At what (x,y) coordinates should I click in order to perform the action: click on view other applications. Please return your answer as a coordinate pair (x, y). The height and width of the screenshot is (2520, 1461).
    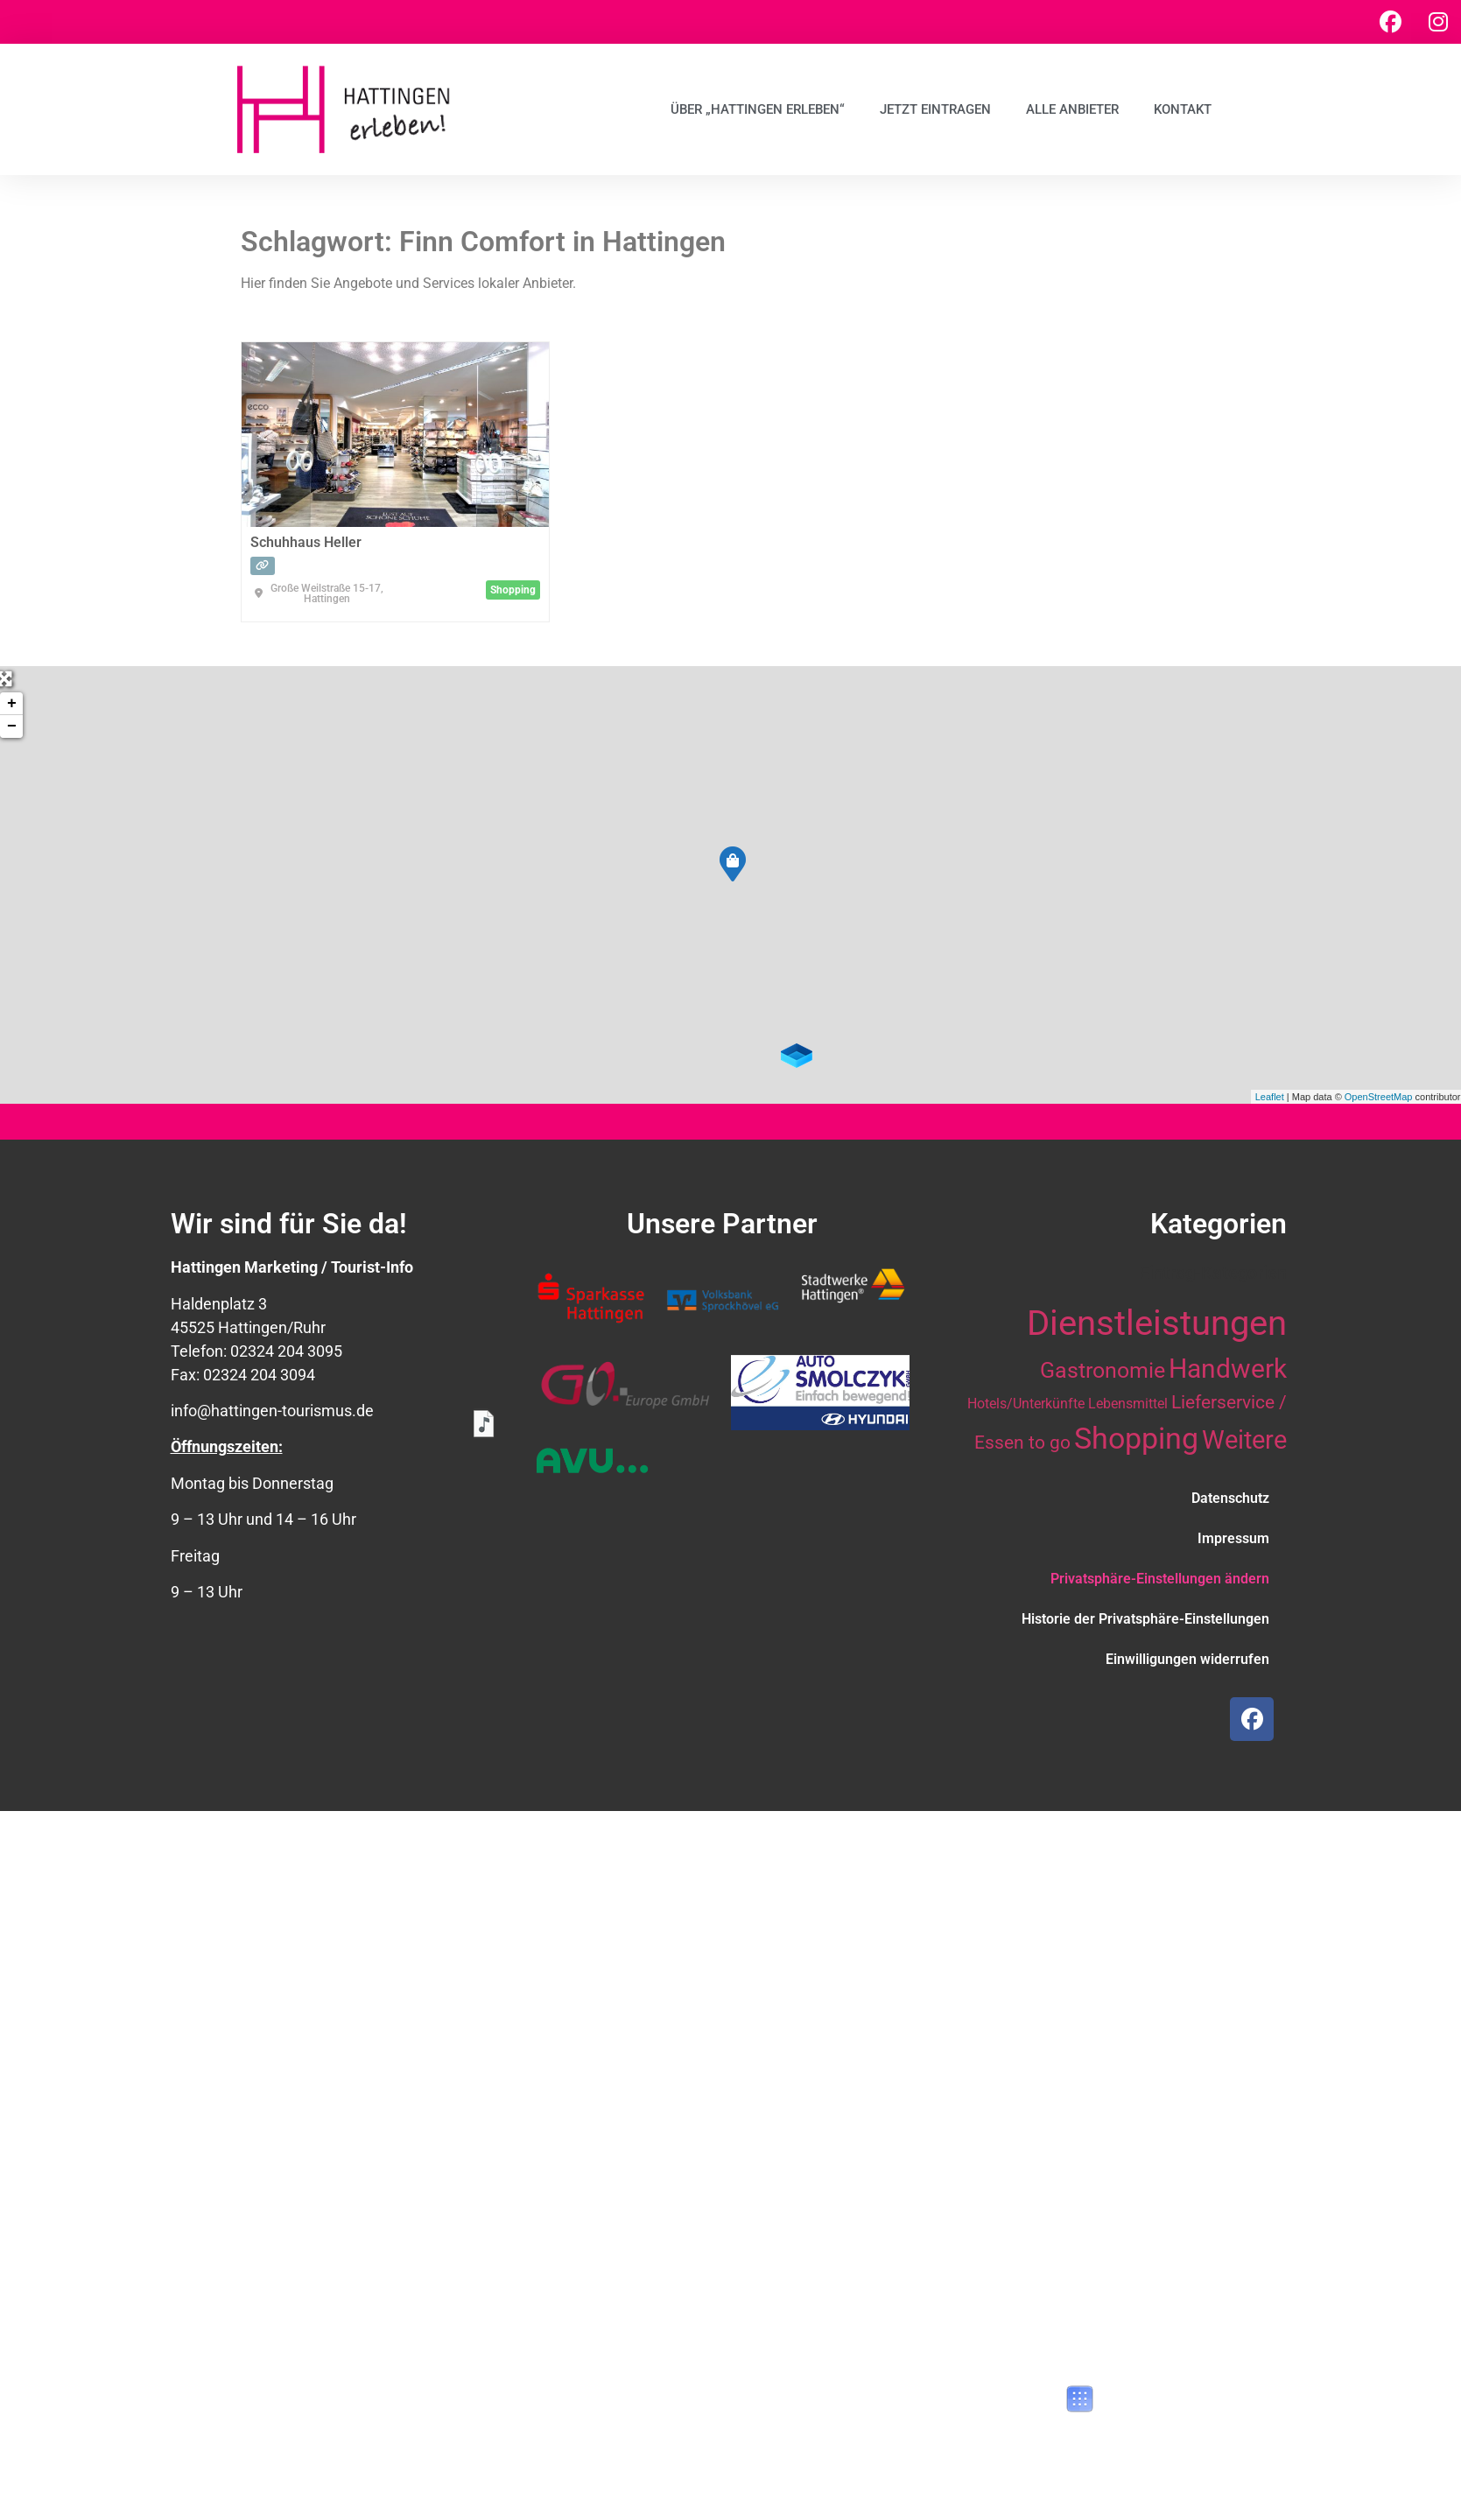
    Looking at the image, I should click on (1079, 2398).